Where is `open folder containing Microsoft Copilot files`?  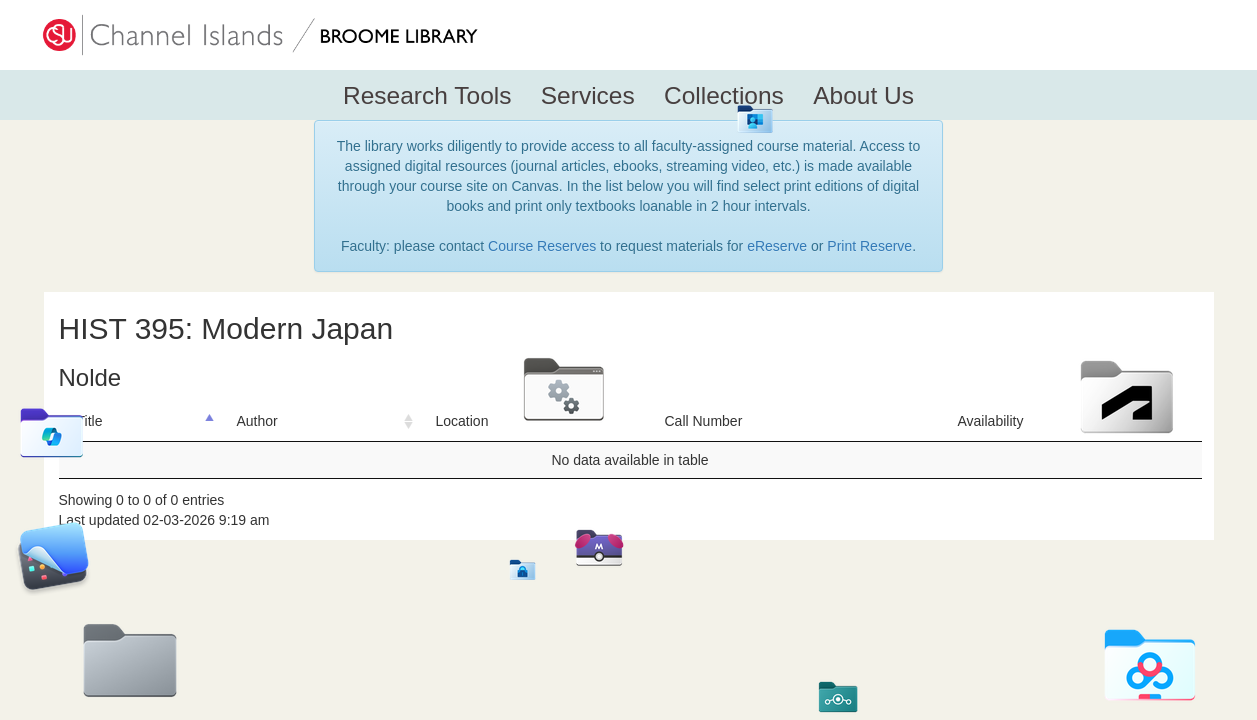 open folder containing Microsoft Copilot files is located at coordinates (51, 434).